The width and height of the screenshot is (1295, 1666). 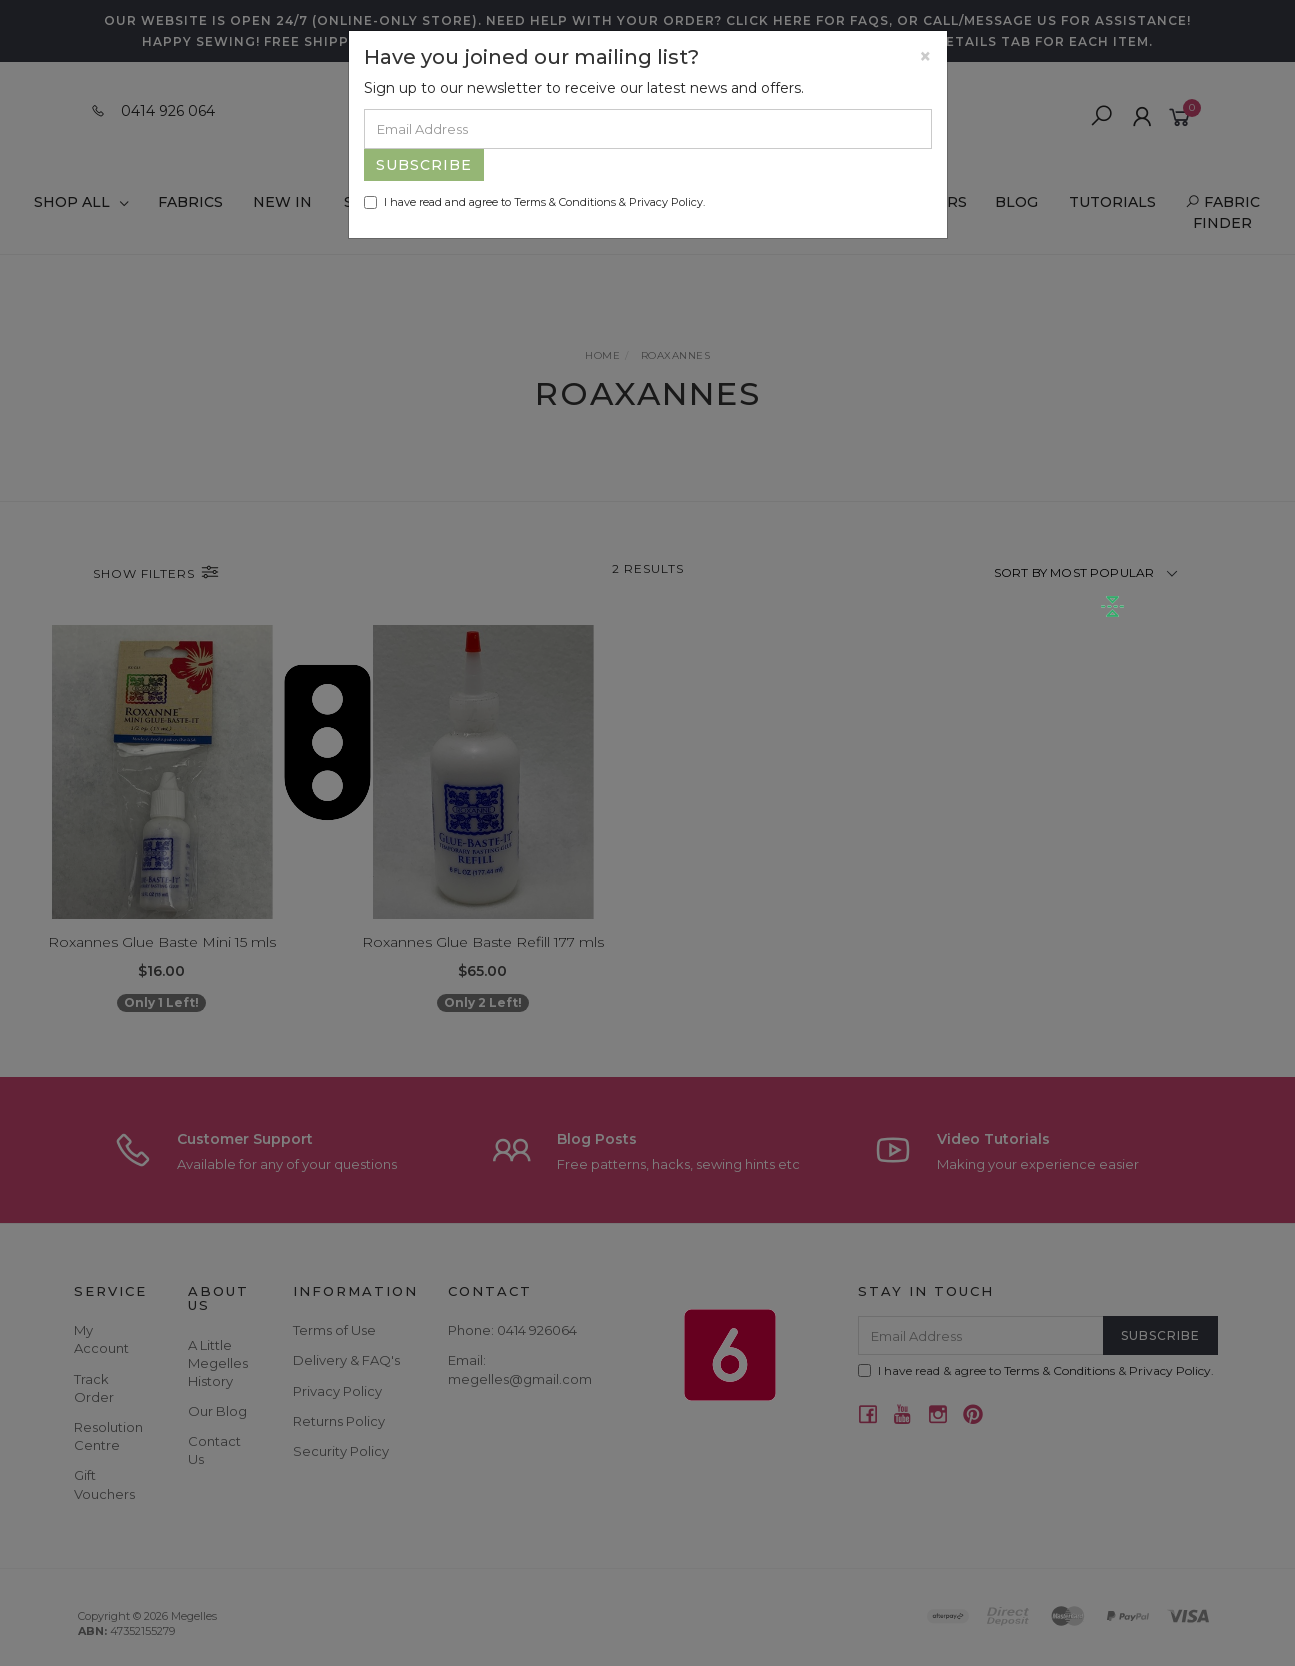 What do you see at coordinates (1112, 606) in the screenshot?
I see `flip image vertically` at bounding box center [1112, 606].